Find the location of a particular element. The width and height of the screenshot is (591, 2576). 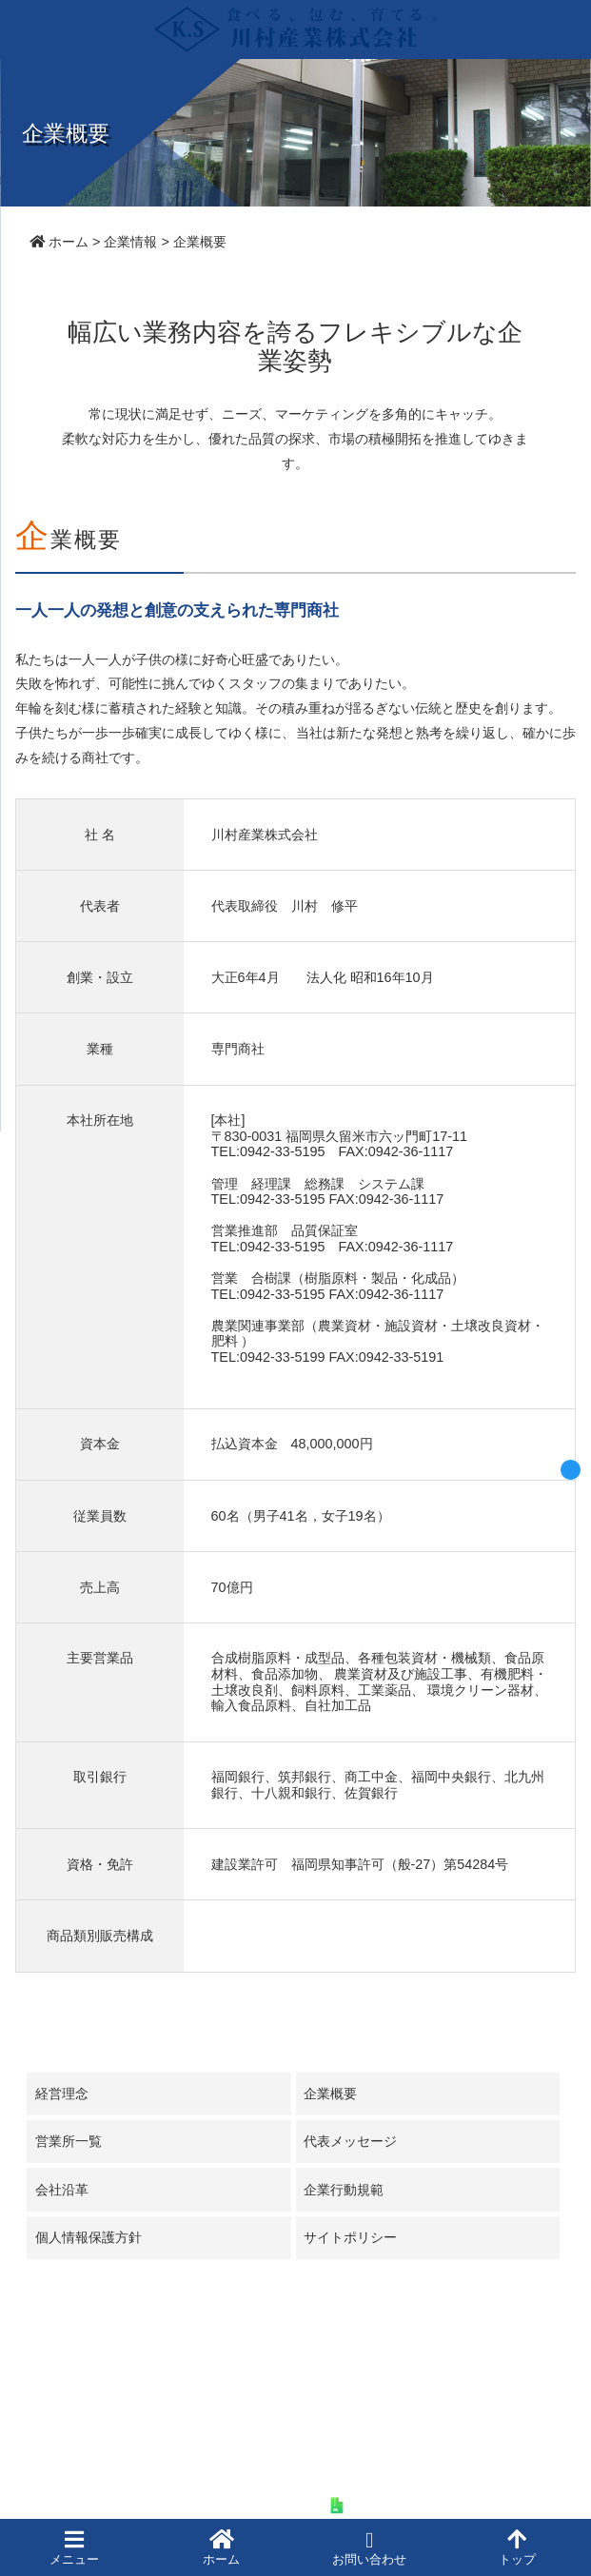

android application package file (APK) is located at coordinates (337, 2506).